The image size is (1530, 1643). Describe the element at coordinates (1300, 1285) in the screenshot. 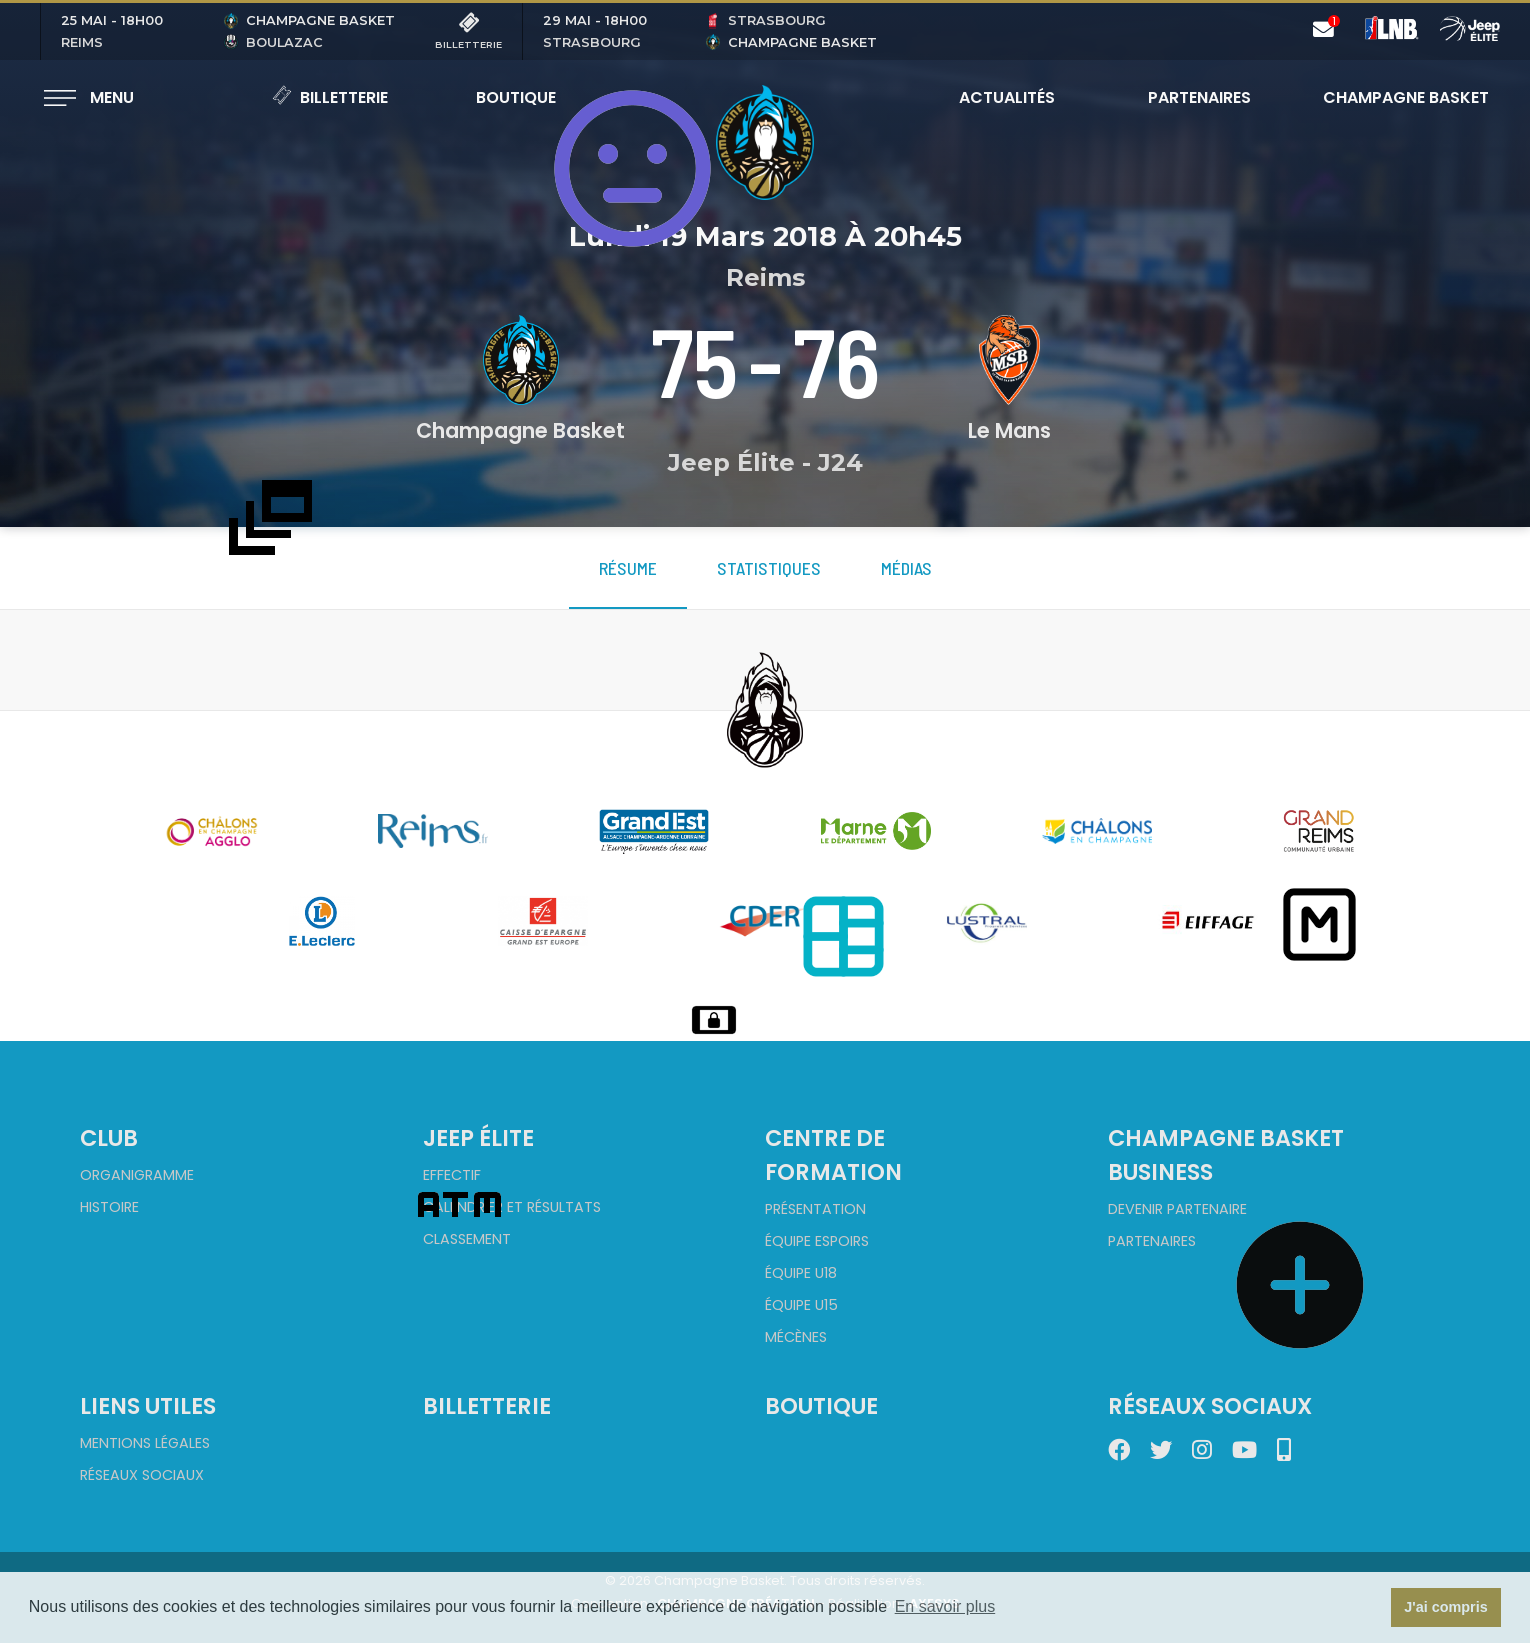

I see `add a new item` at that location.